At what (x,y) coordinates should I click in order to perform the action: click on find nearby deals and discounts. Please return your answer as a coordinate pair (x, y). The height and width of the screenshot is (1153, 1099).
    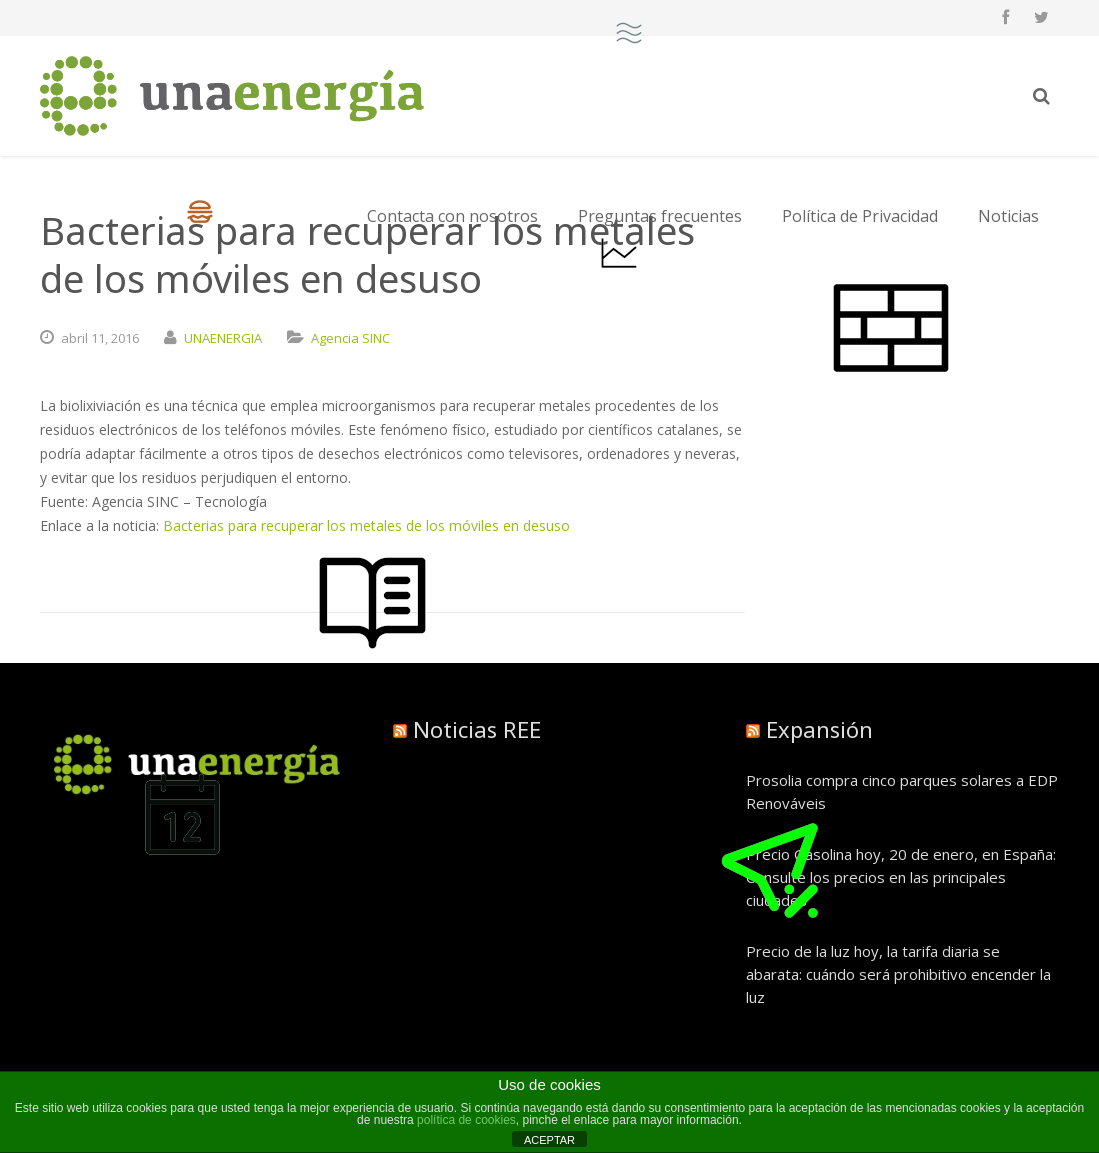
    Looking at the image, I should click on (770, 870).